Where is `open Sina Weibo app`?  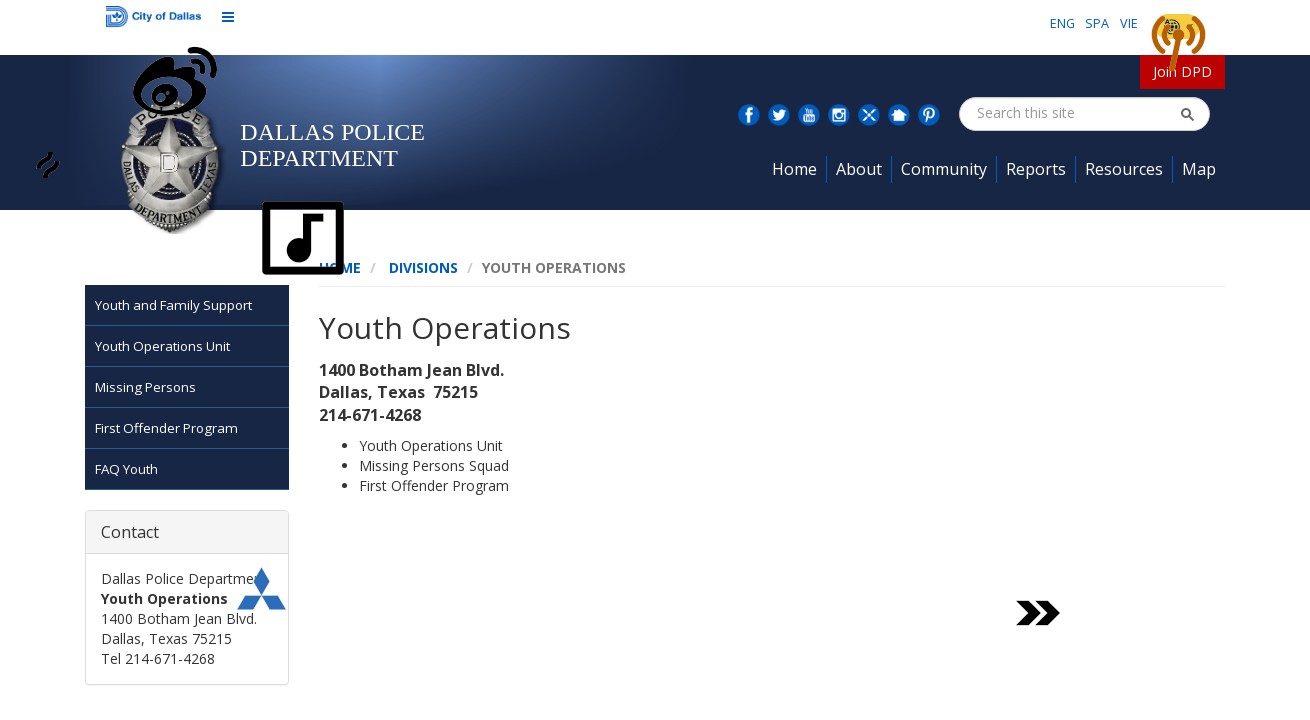 open Sina Weibo app is located at coordinates (175, 81).